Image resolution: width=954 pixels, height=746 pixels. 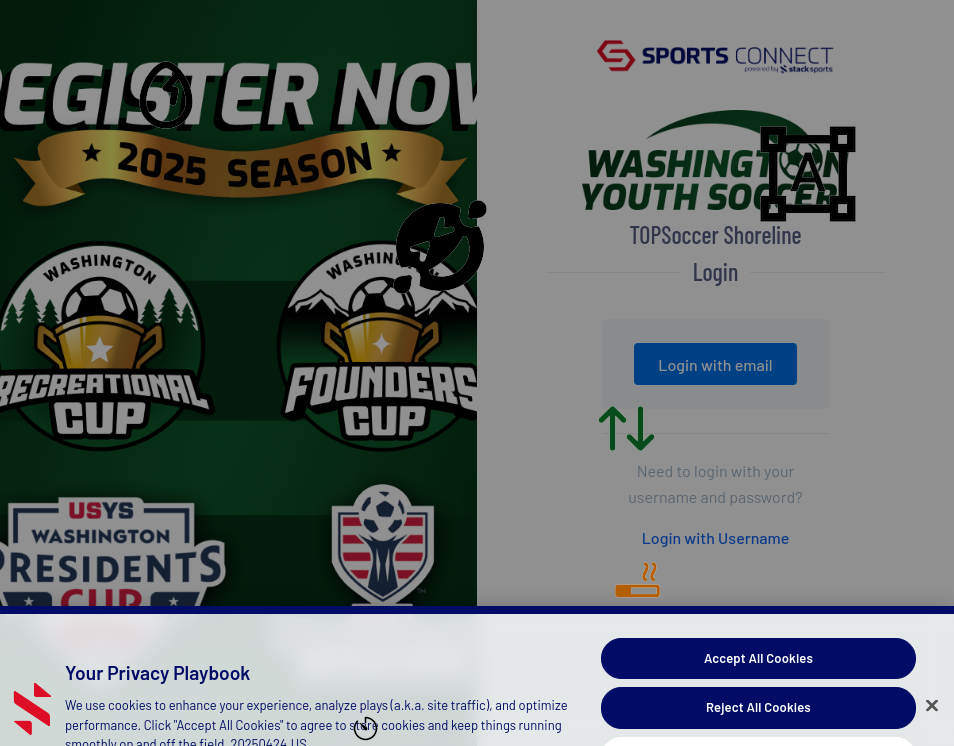 What do you see at coordinates (626, 428) in the screenshot?
I see `sort items in ascending or descending order` at bounding box center [626, 428].